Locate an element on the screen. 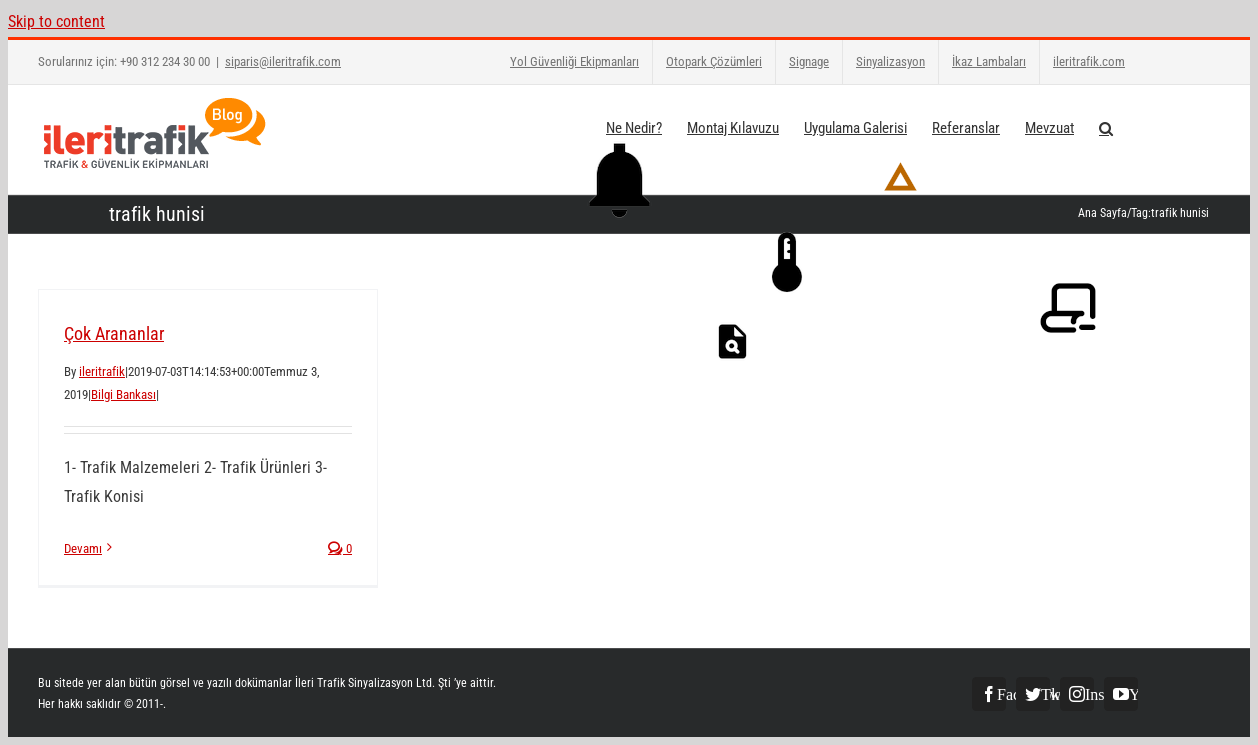  view your notifications is located at coordinates (619, 179).